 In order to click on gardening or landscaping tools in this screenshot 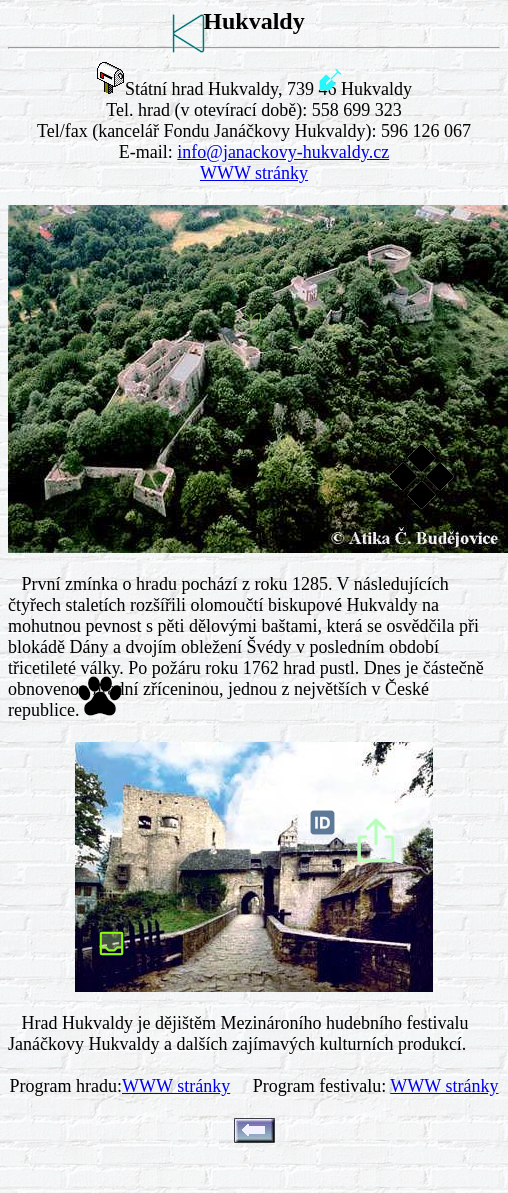, I will do `click(330, 80)`.